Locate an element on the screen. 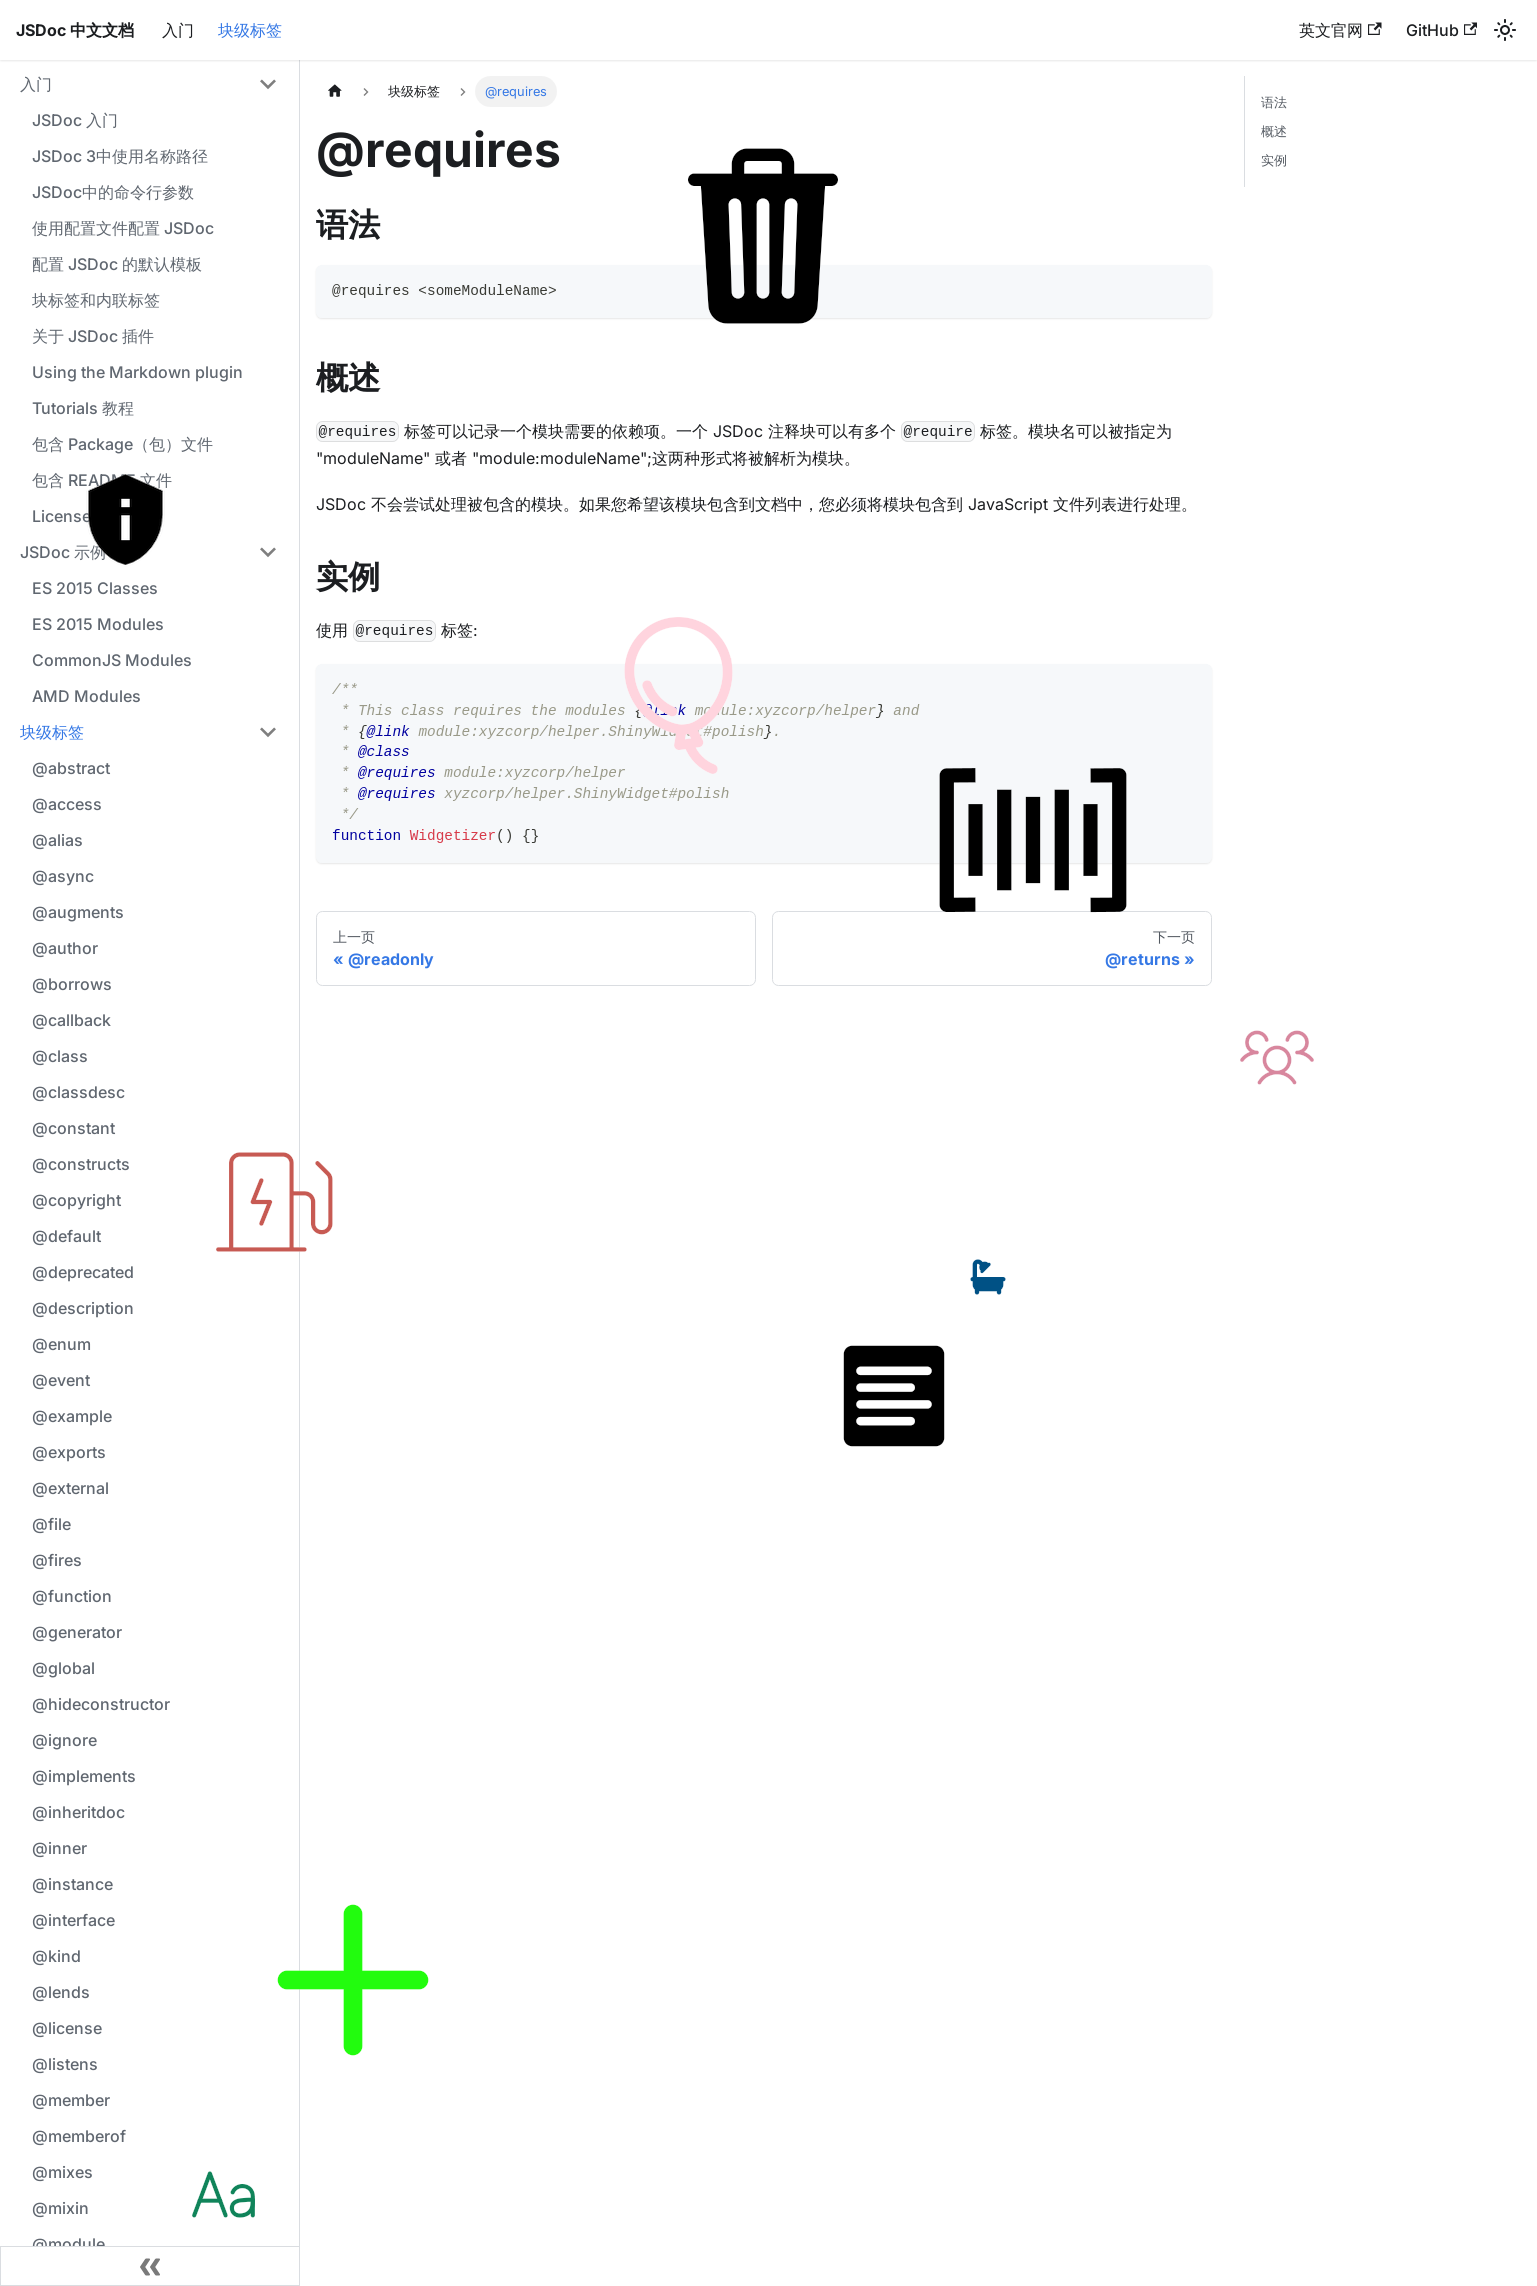 Image resolution: width=1537 pixels, height=2286 pixels. align text to the left is located at coordinates (894, 1396).